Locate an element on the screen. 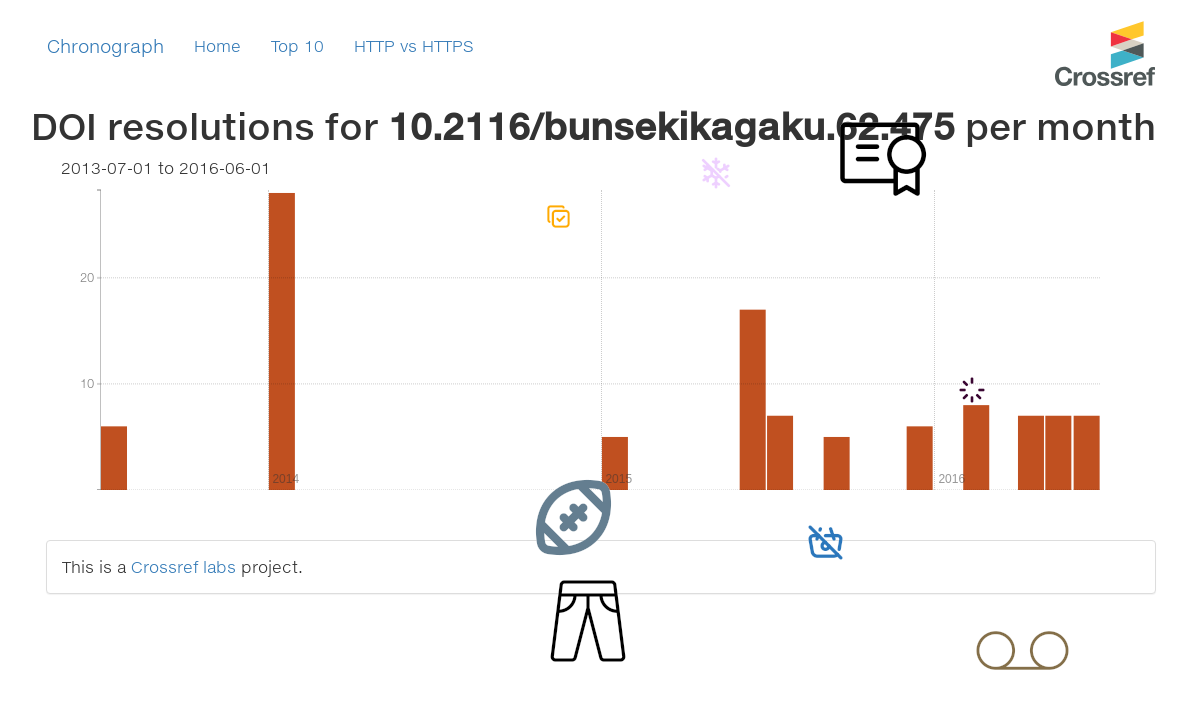 The image size is (1201, 720). disable cooling or air conditioning mode is located at coordinates (716, 173).